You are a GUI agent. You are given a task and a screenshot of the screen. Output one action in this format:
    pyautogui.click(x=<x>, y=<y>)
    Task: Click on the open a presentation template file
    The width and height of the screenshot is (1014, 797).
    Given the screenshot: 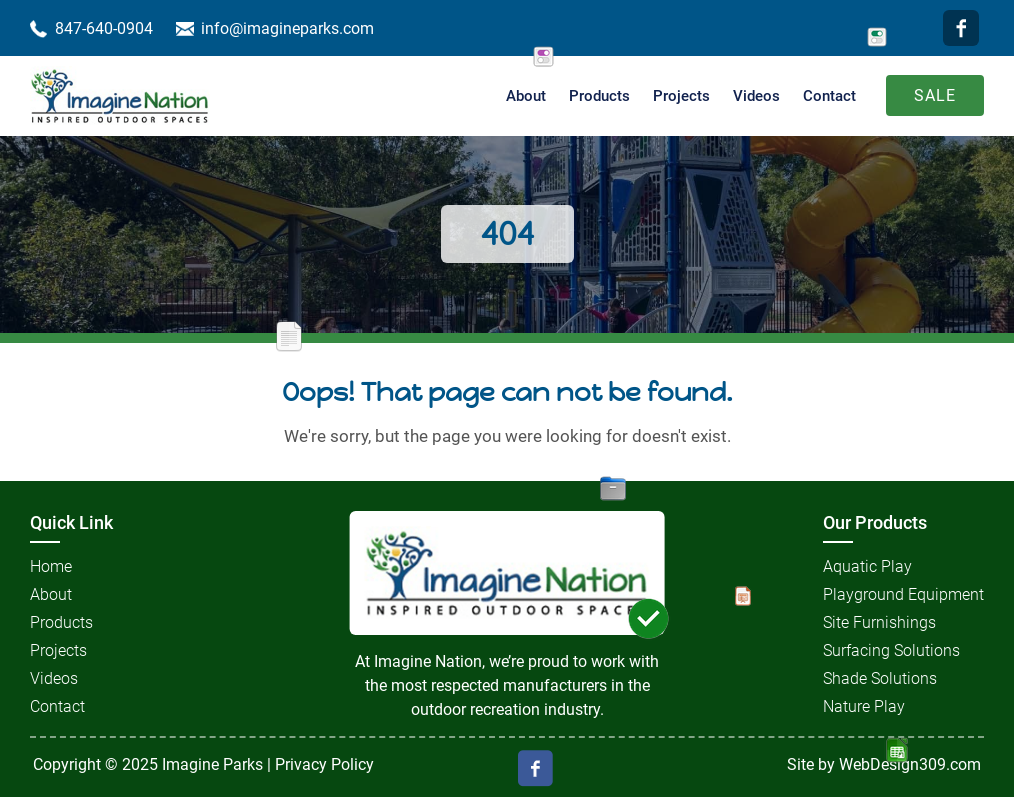 What is the action you would take?
    pyautogui.click(x=743, y=596)
    